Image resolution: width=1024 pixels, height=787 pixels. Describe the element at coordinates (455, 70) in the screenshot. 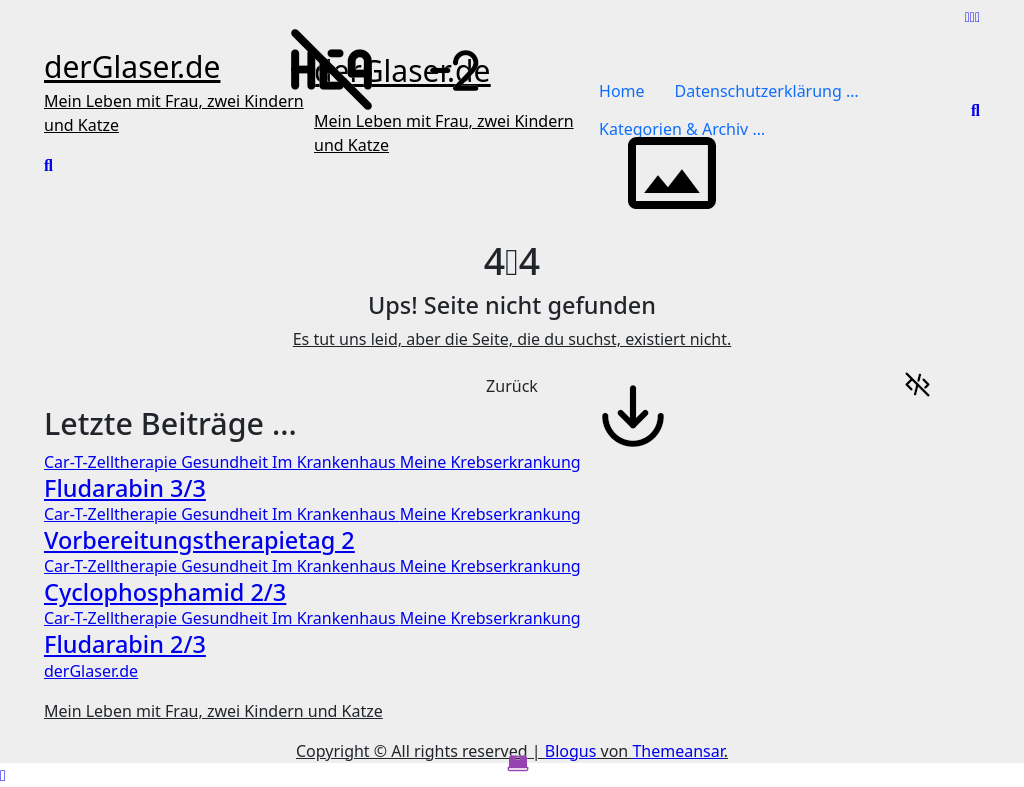

I see `decrease exposure by 2 stops` at that location.